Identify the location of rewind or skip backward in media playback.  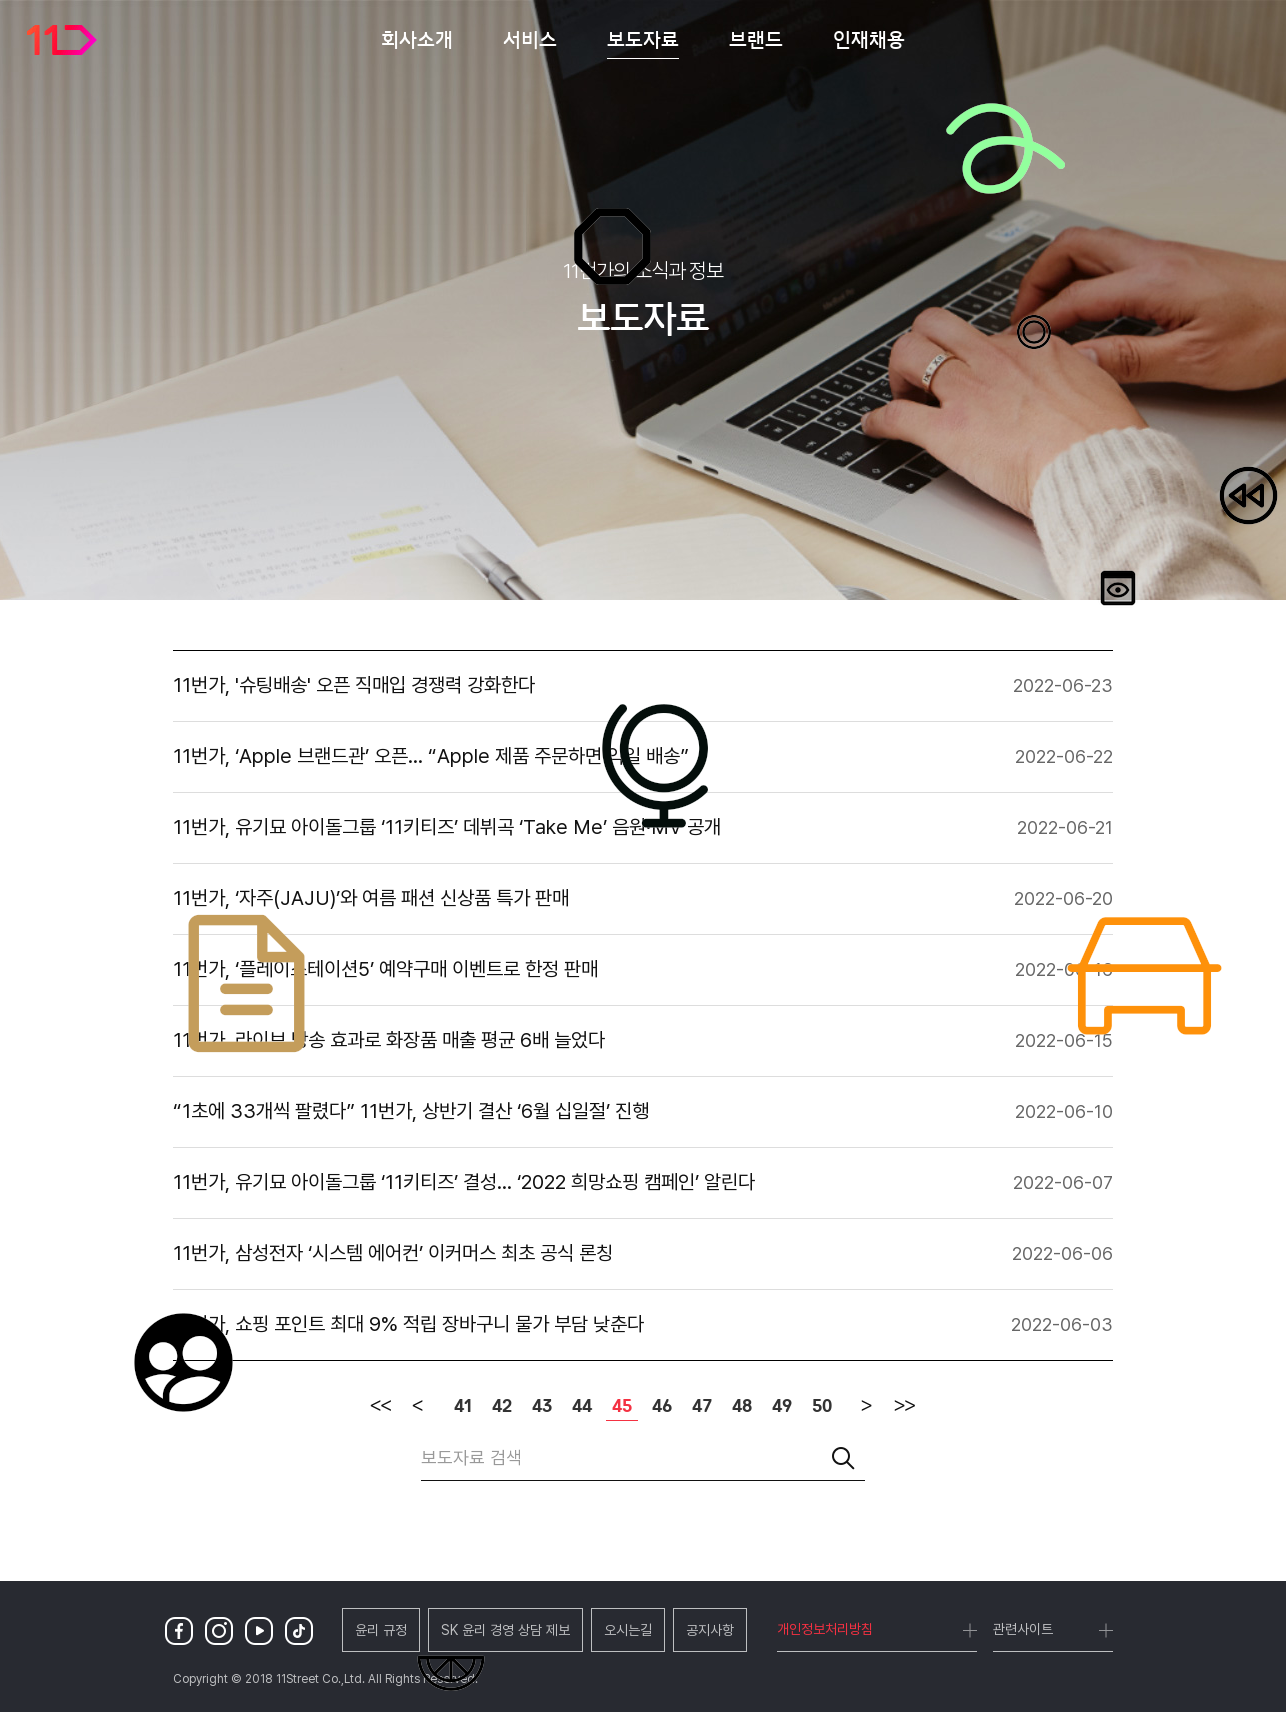
(1248, 495).